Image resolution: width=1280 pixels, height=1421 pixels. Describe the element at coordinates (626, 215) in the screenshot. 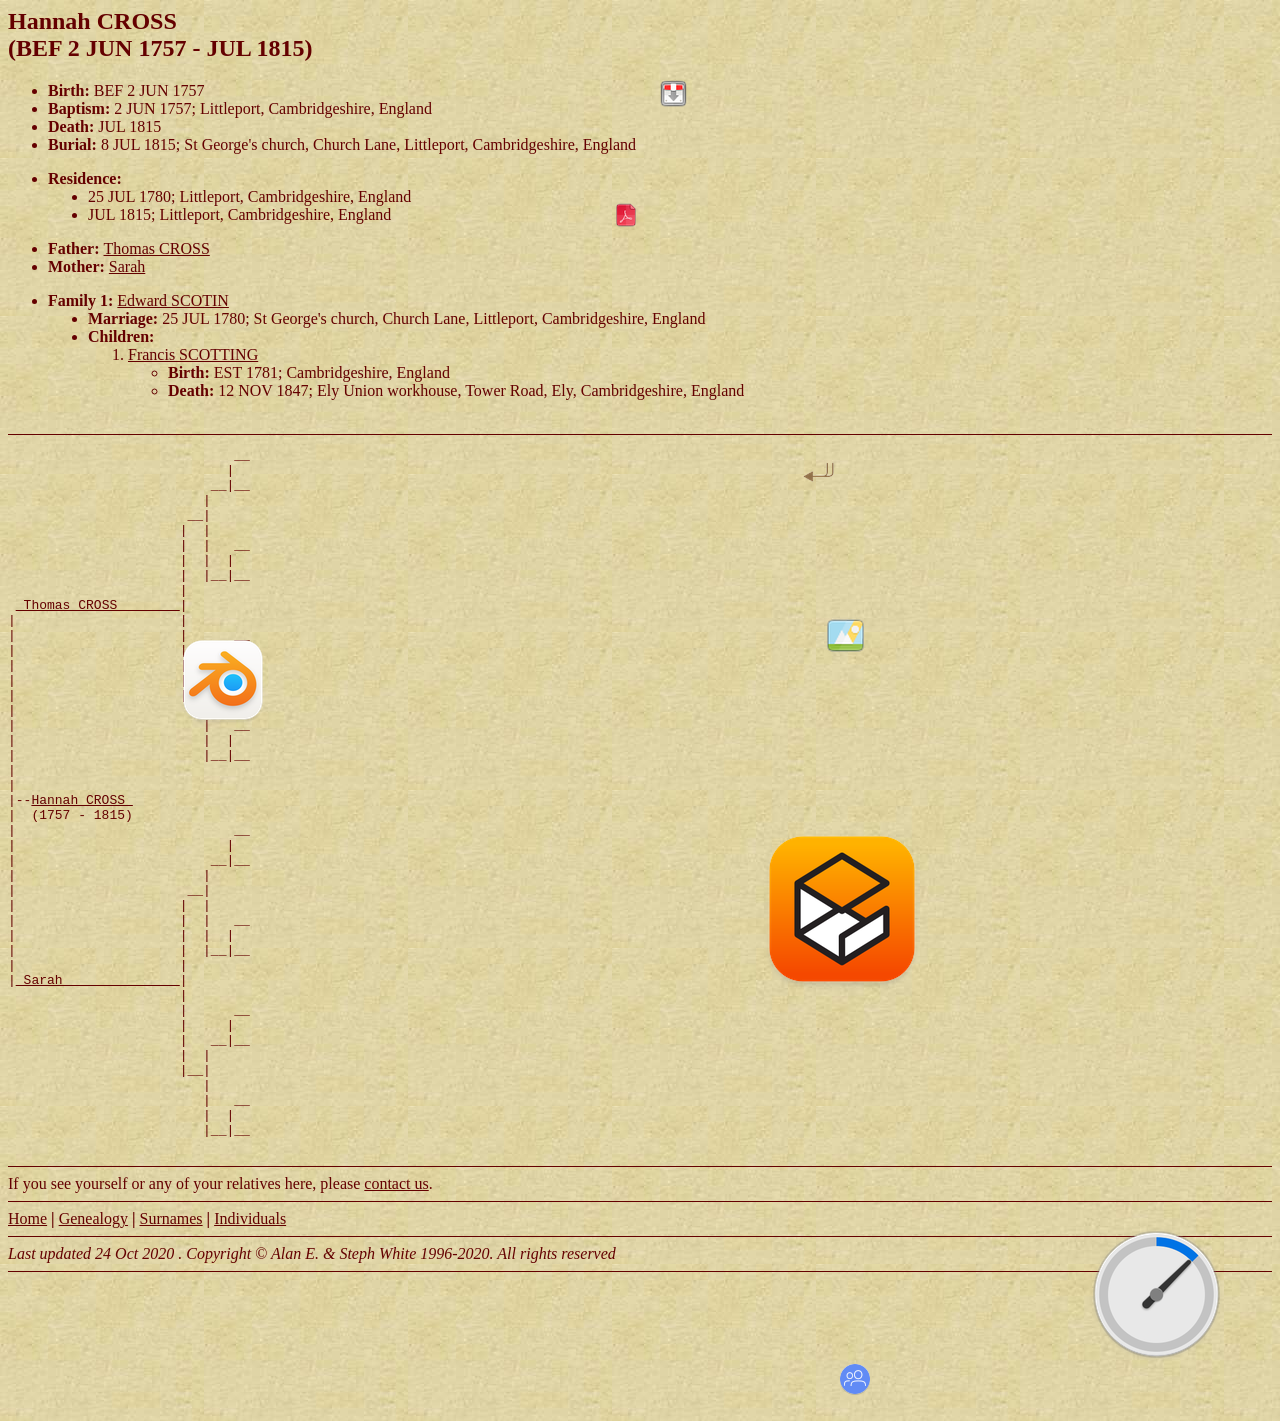

I see `open a compressed PDF file` at that location.